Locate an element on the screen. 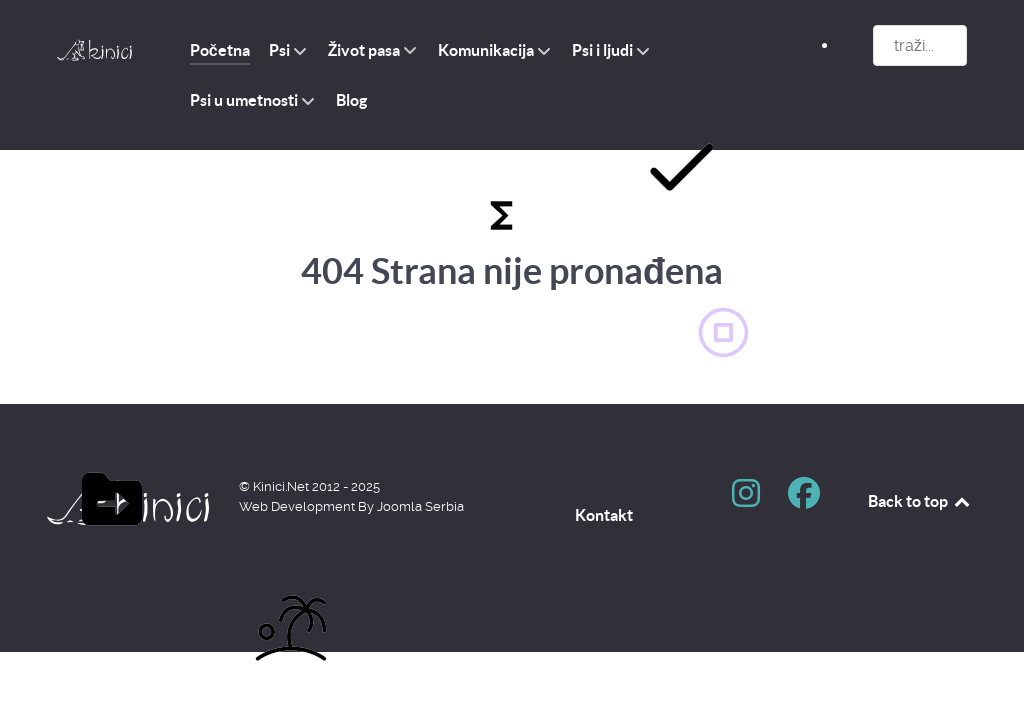  indicates vacation or travel mode is located at coordinates (291, 628).